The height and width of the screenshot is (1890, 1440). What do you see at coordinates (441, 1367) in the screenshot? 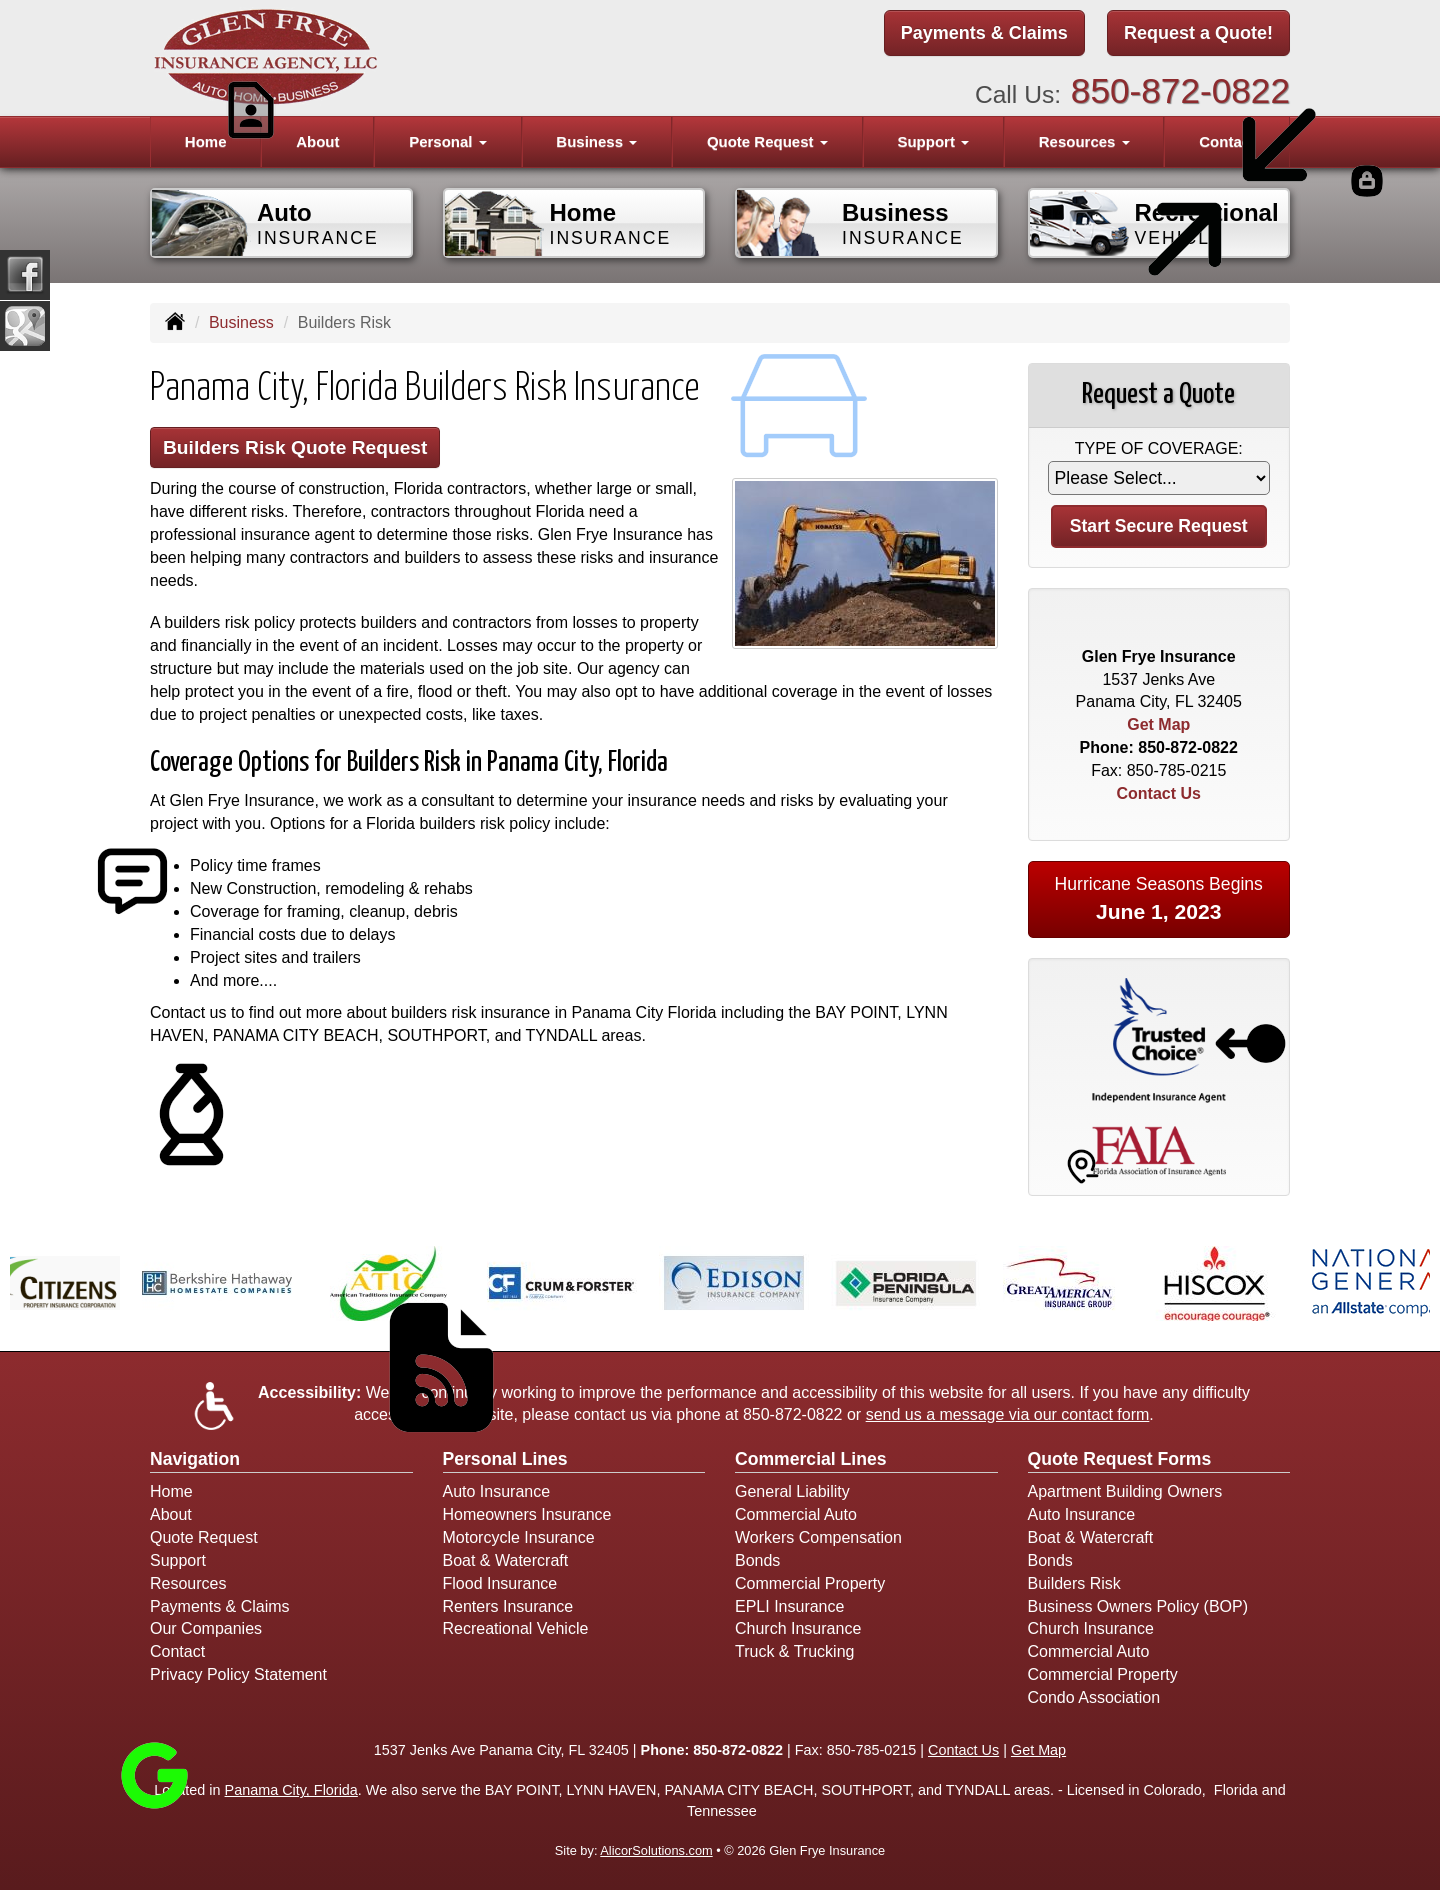
I see `access RSS feed file` at bounding box center [441, 1367].